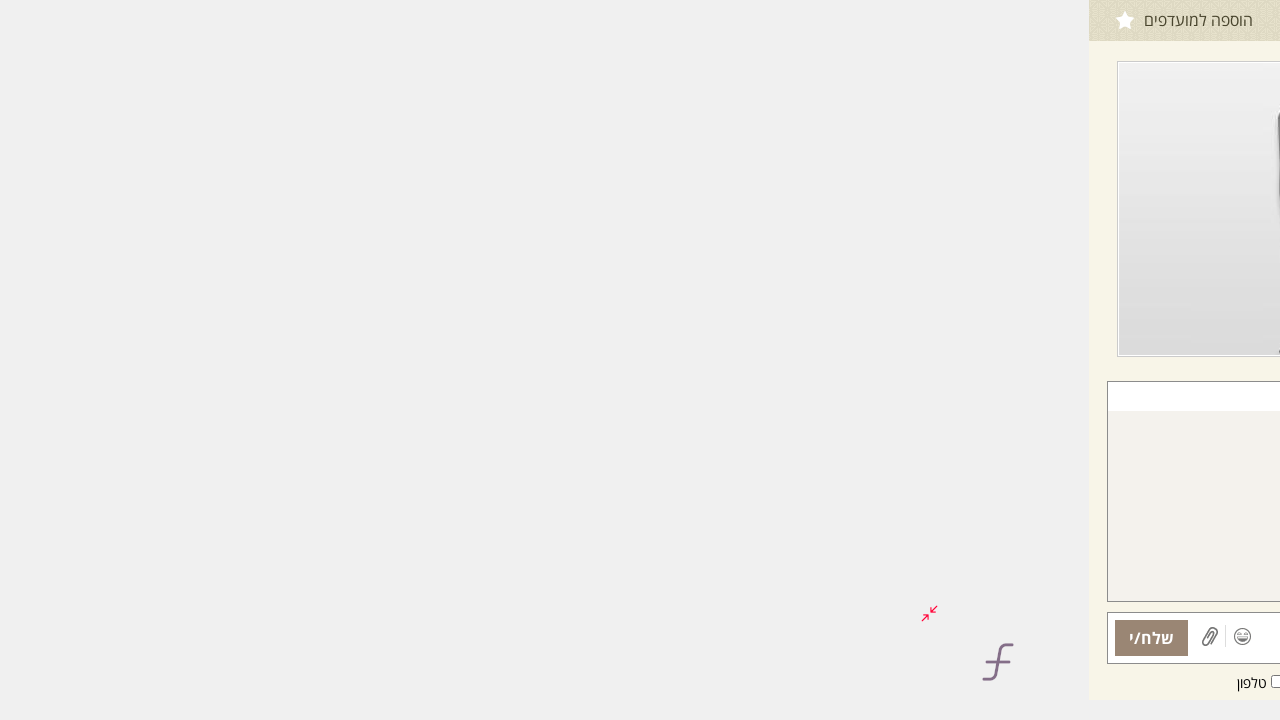 Image resolution: width=1280 pixels, height=720 pixels. Describe the element at coordinates (998, 662) in the screenshot. I see `access function or formula editor` at that location.